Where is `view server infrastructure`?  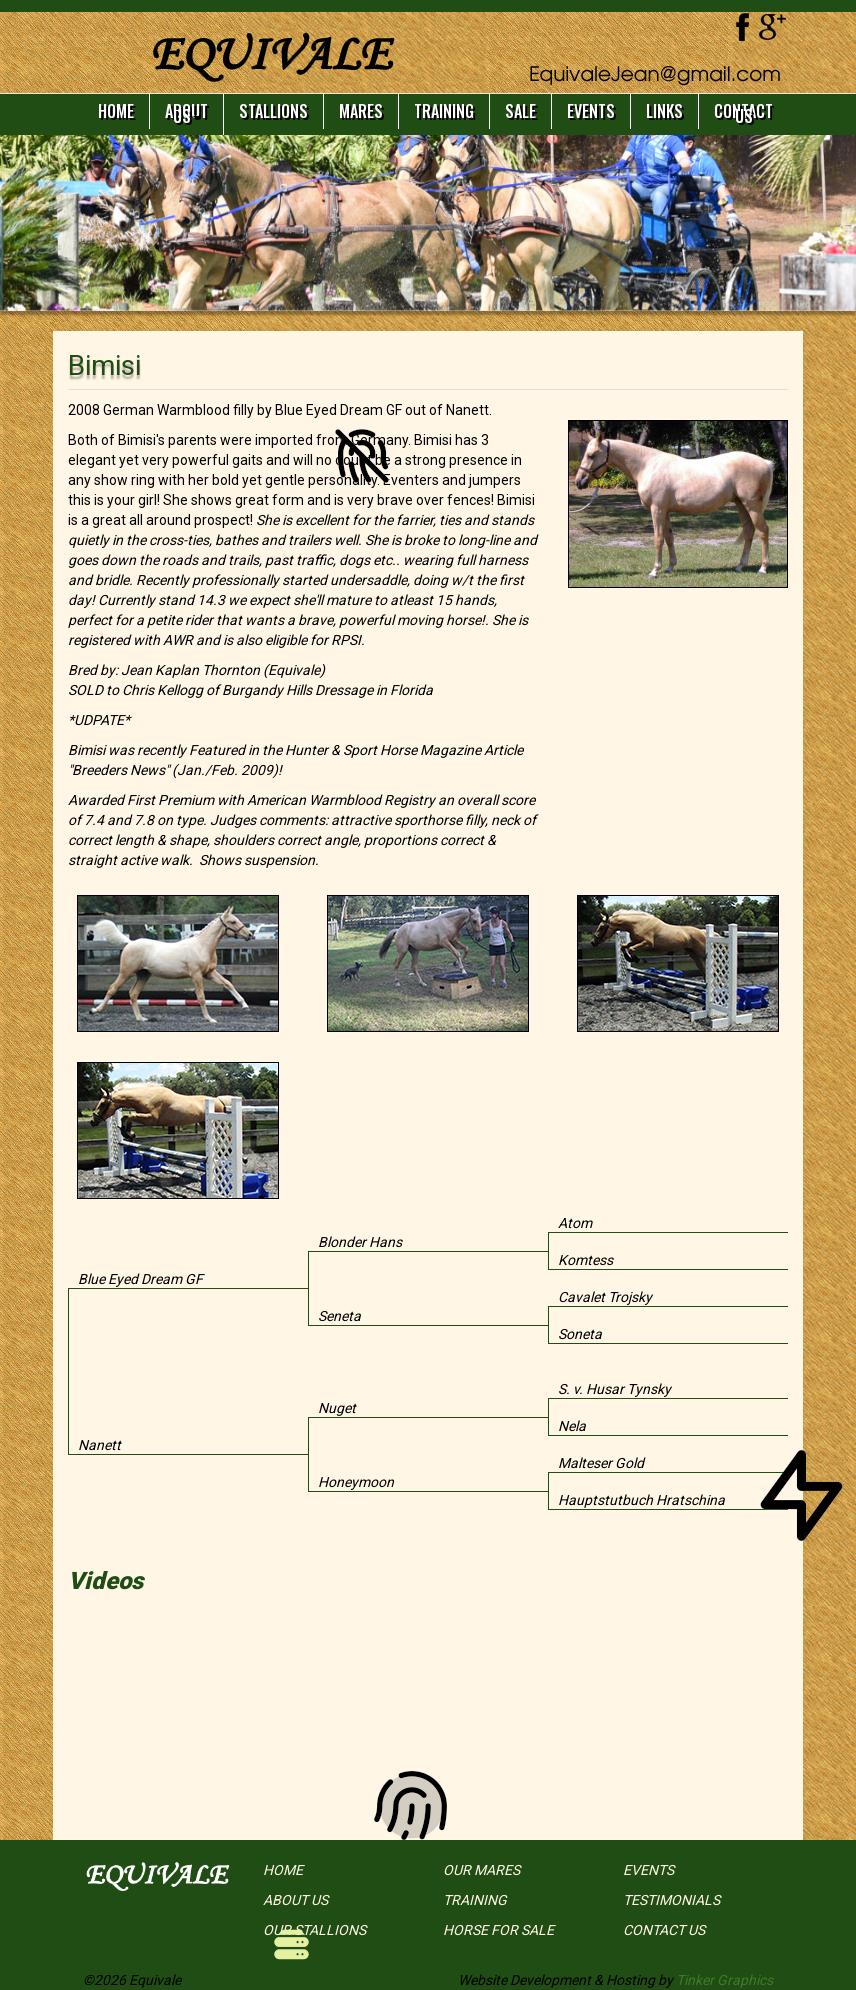 view server infrastructure is located at coordinates (291, 1944).